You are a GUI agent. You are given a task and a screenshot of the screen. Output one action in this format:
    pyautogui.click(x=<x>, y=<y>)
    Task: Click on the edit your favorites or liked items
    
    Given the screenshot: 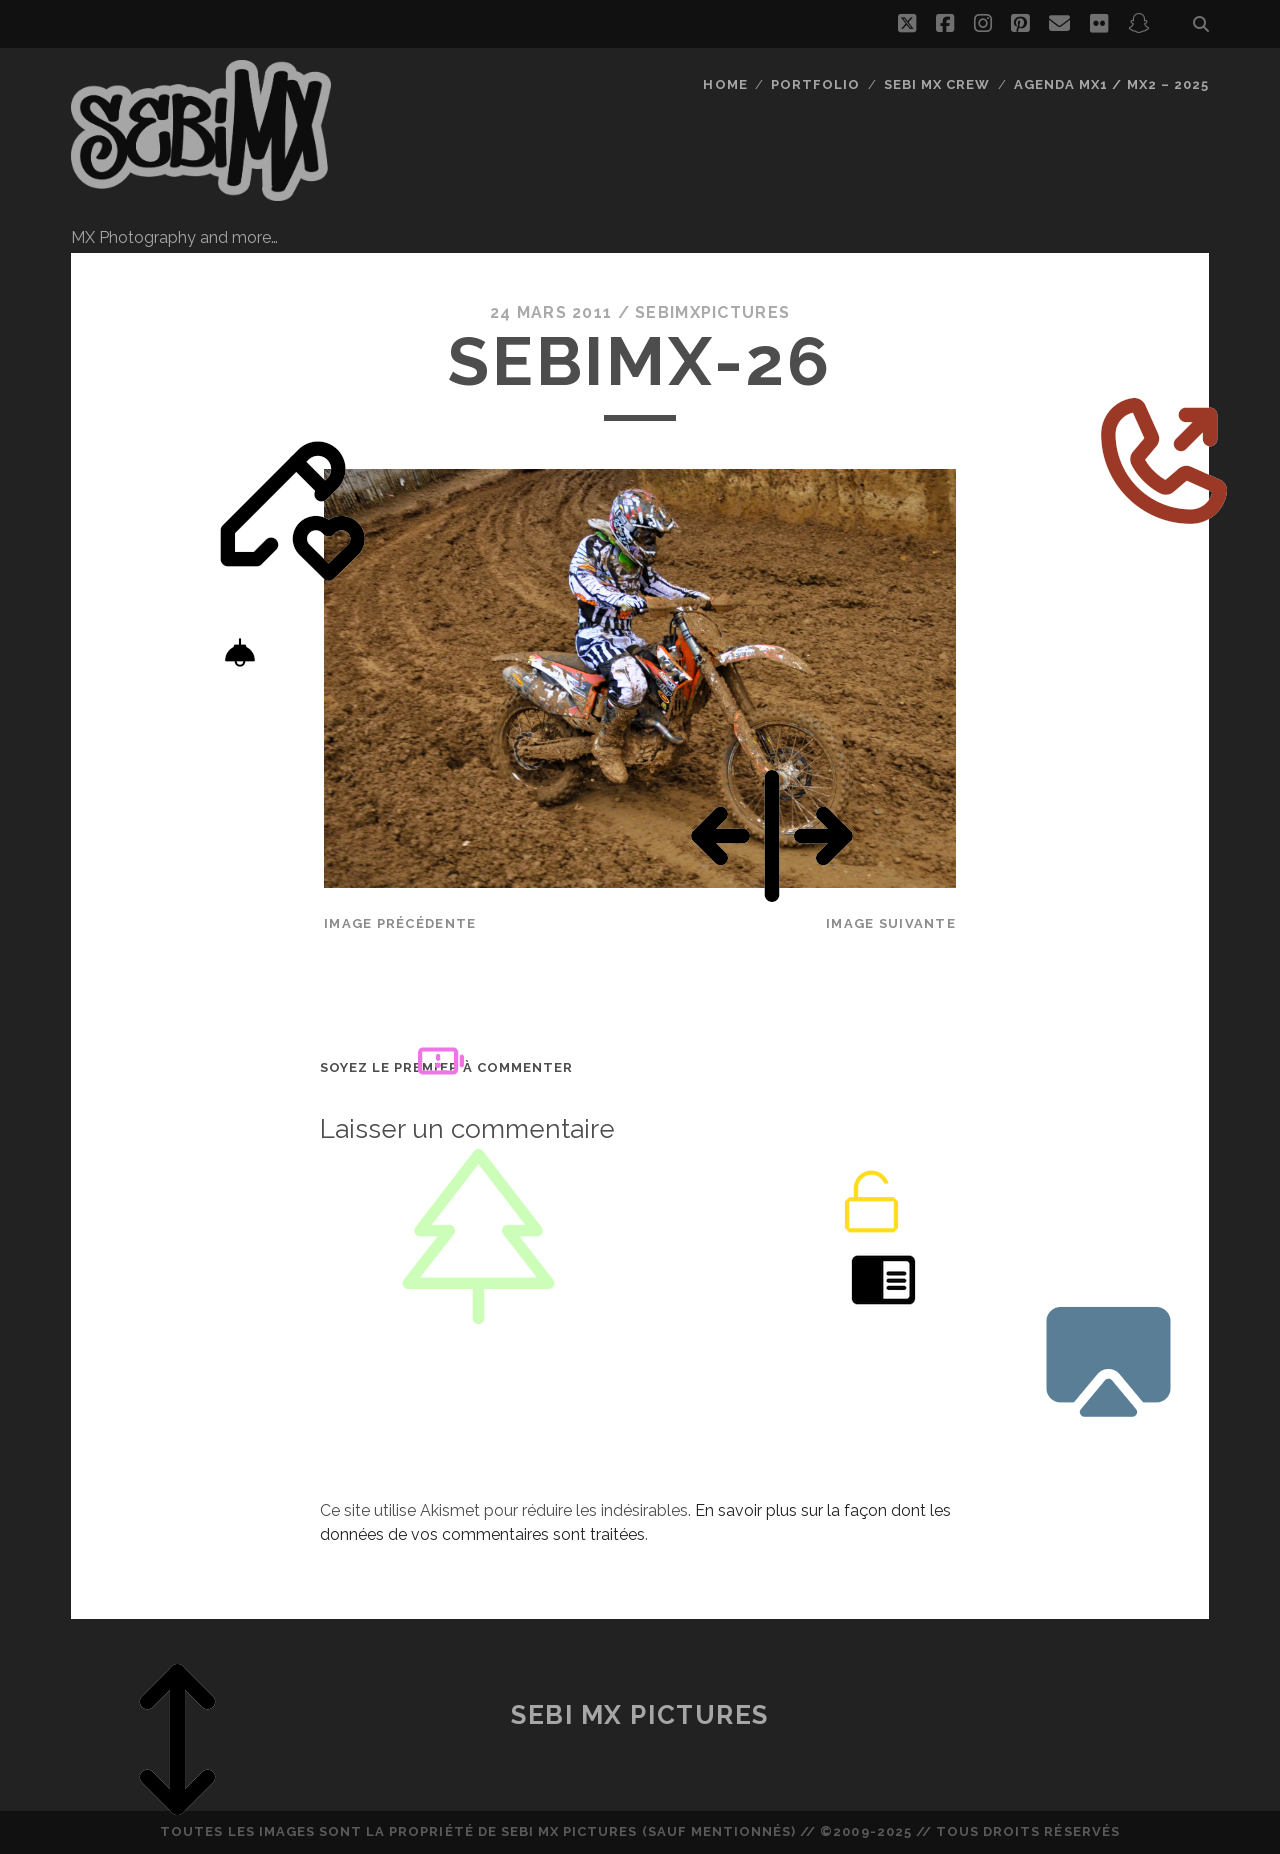 What is the action you would take?
    pyautogui.click(x=285, y=501)
    